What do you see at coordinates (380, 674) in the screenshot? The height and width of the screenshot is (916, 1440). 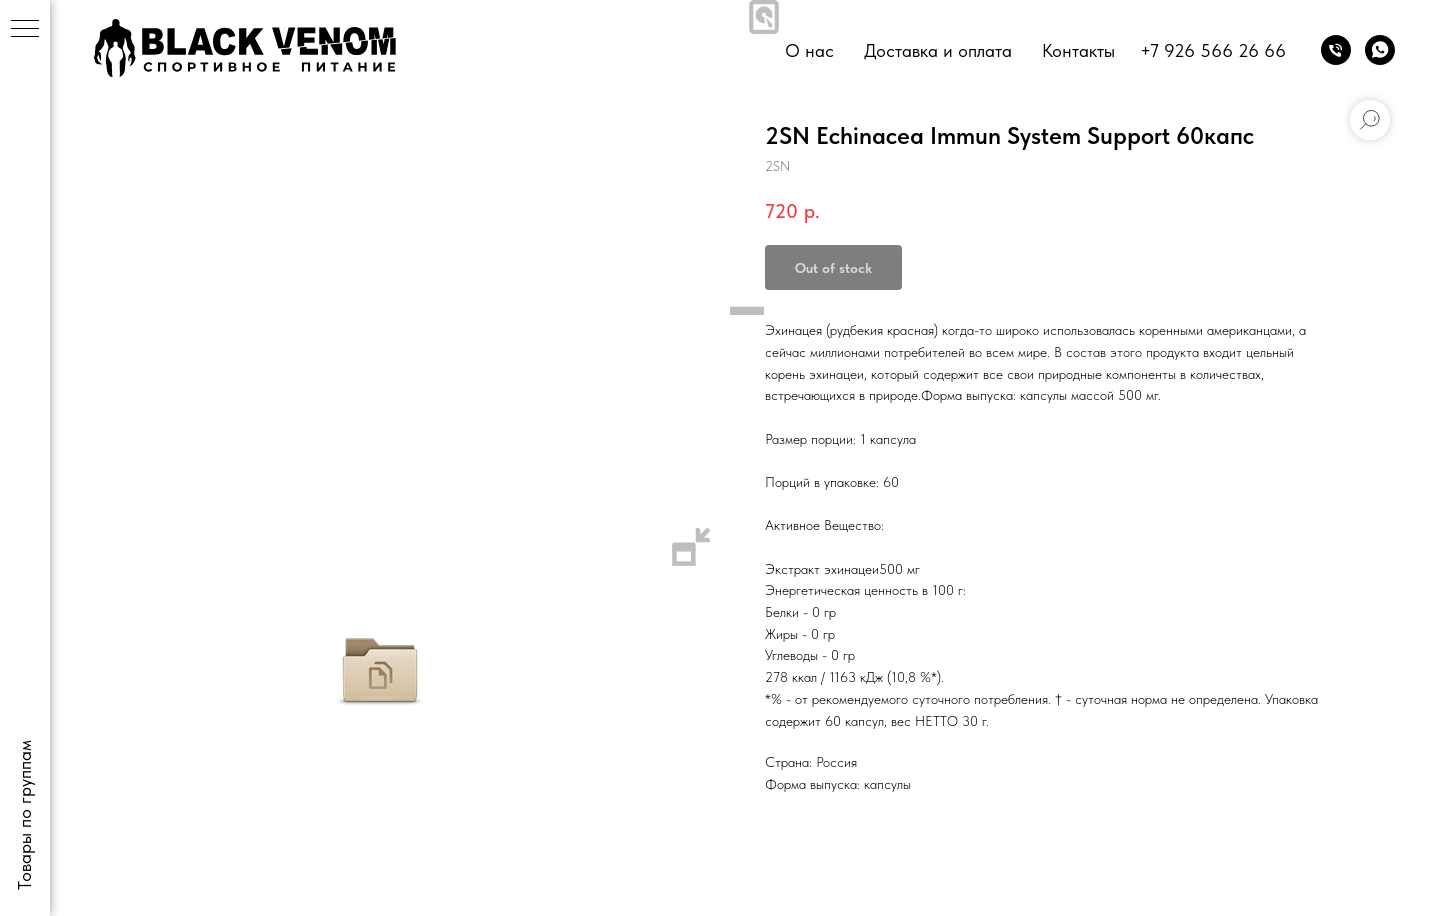 I see `open your documents folder` at bounding box center [380, 674].